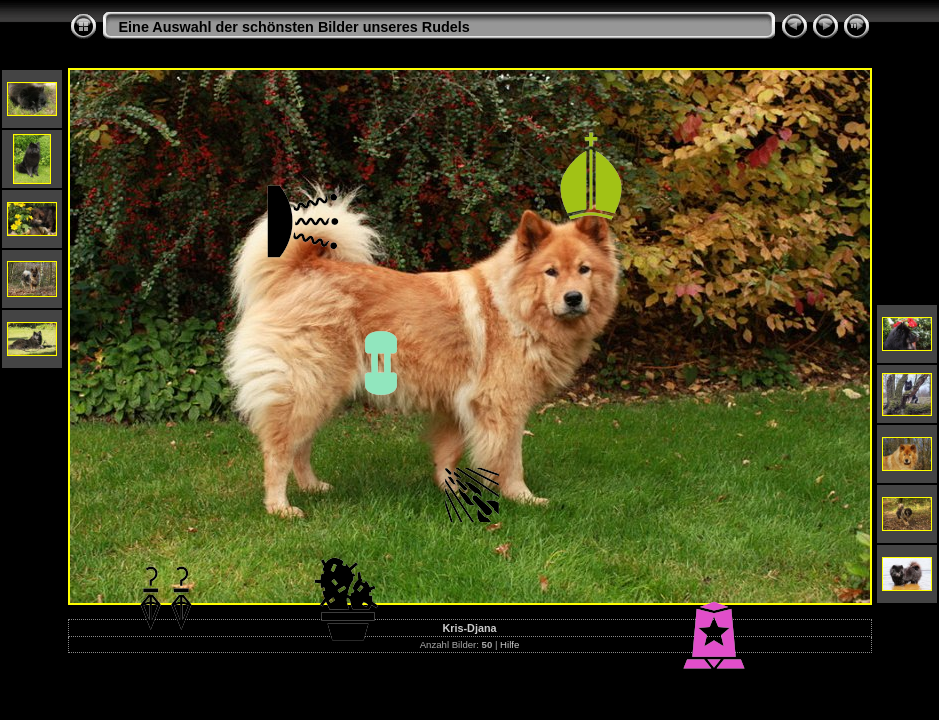 This screenshot has width=939, height=720. Describe the element at coordinates (348, 599) in the screenshot. I see `decorative plant or garden category indicator` at that location.